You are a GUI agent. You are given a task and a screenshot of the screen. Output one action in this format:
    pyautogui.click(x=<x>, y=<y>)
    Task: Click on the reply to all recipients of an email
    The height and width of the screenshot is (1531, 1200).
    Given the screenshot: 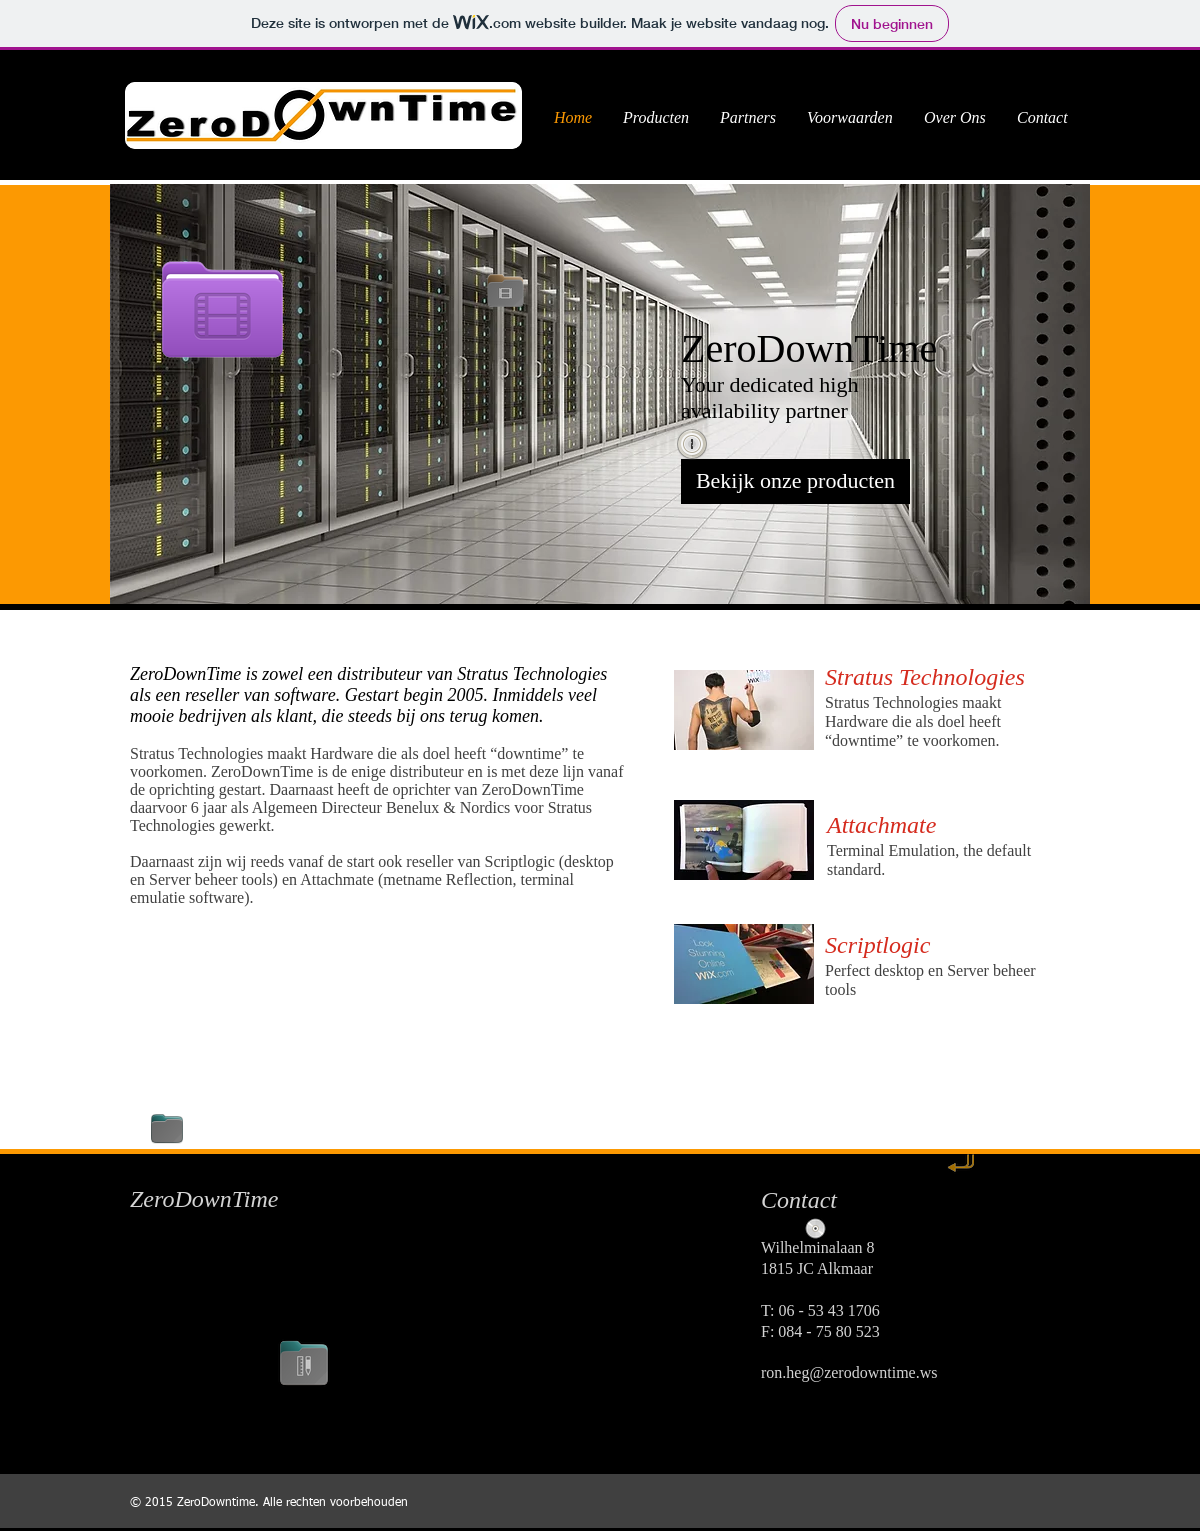 What is the action you would take?
    pyautogui.click(x=960, y=1161)
    